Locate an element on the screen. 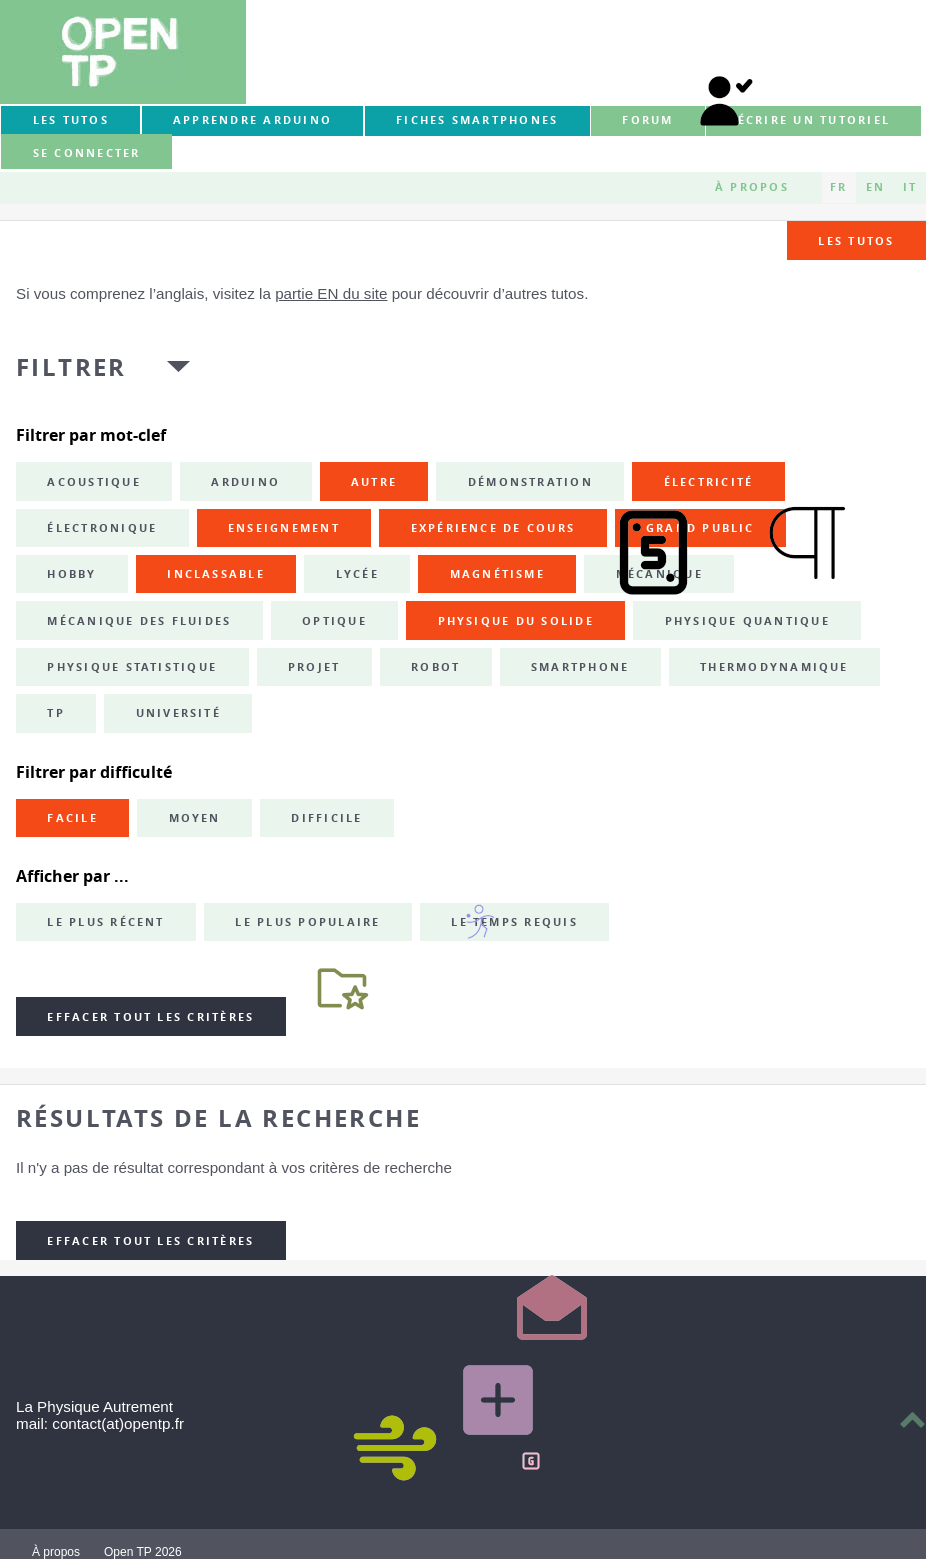  indicates current wind conditions is located at coordinates (395, 1448).